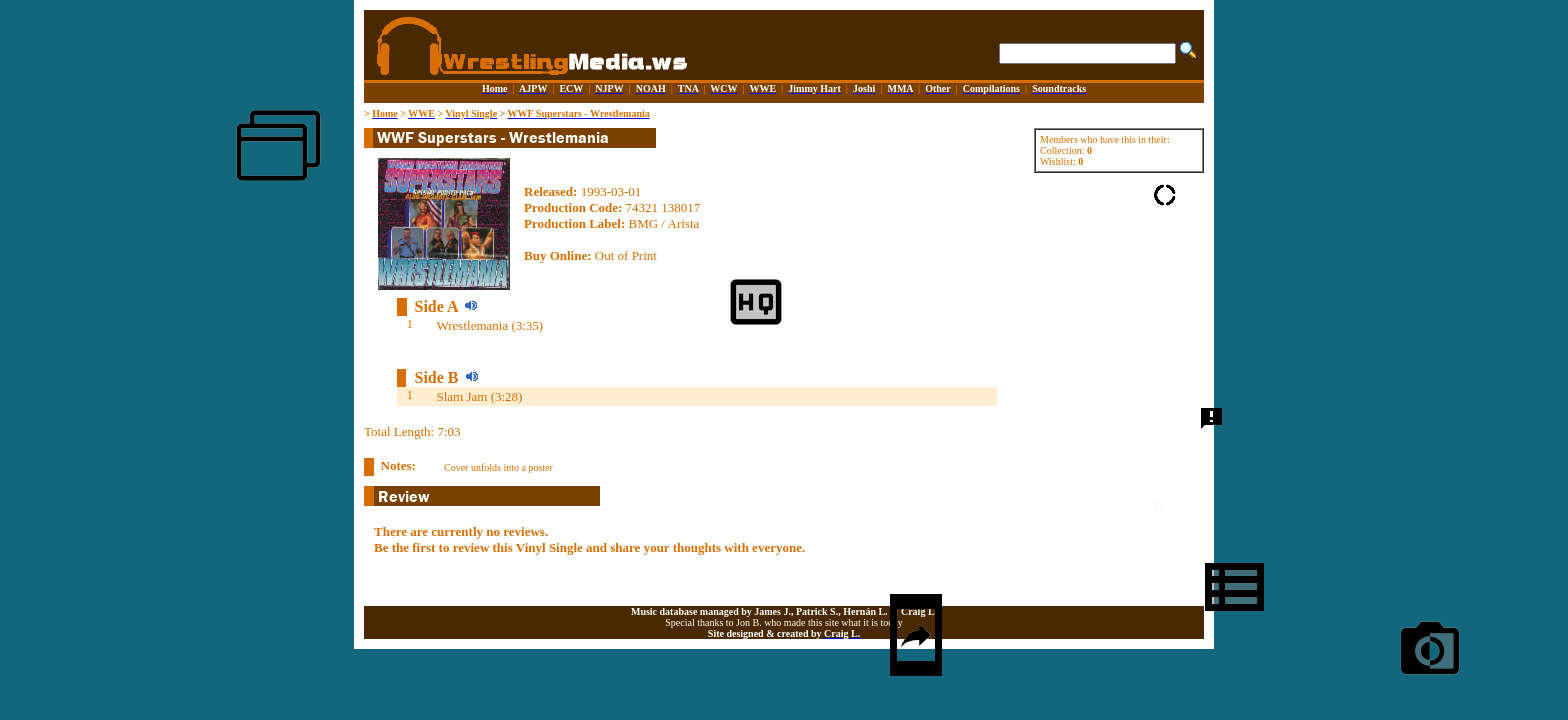  What do you see at coordinates (1159, 506) in the screenshot?
I see `find nearby EV charging stations` at bounding box center [1159, 506].